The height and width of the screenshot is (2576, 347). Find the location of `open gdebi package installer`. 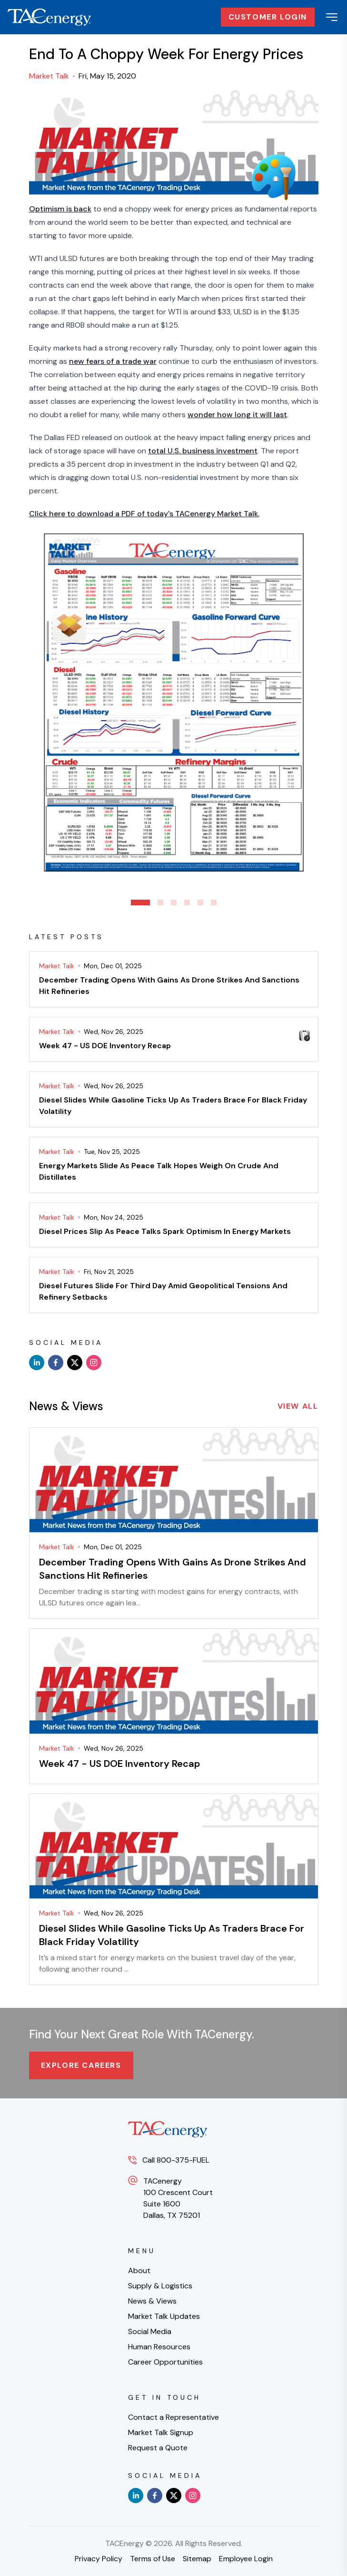

open gdebi package installer is located at coordinates (69, 625).